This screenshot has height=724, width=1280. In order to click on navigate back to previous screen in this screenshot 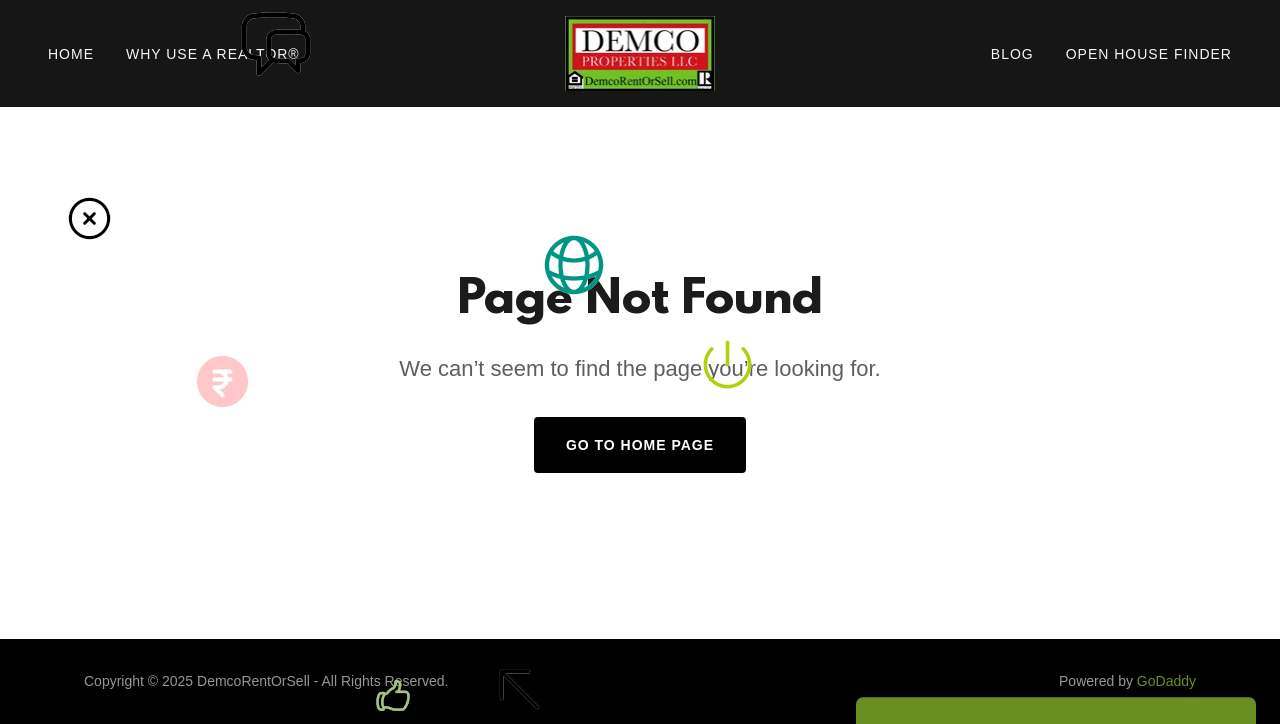, I will do `click(519, 689)`.